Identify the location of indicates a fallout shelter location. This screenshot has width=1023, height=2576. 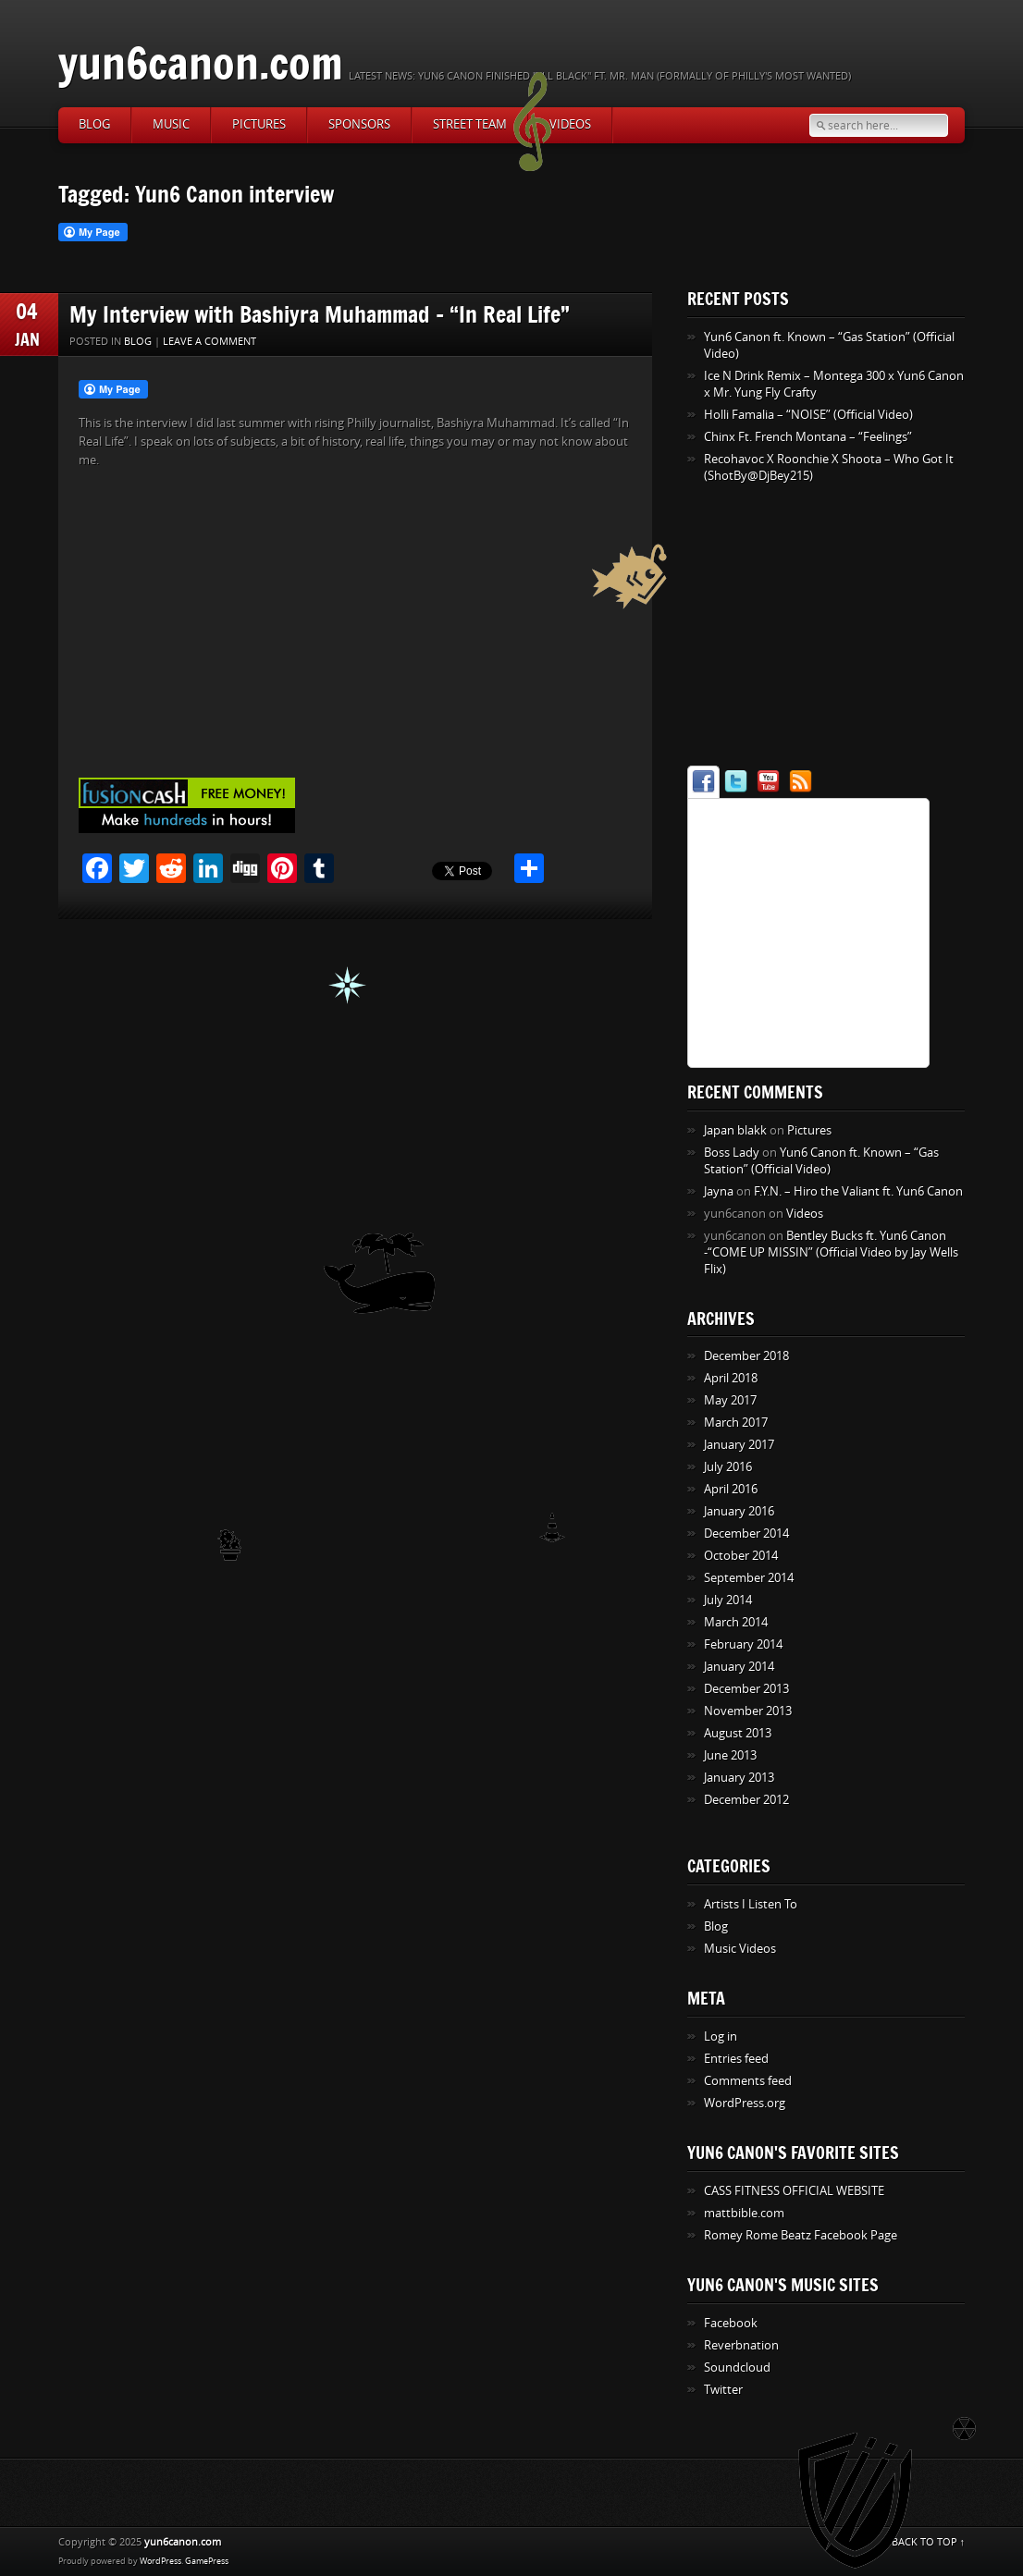
(964, 2428).